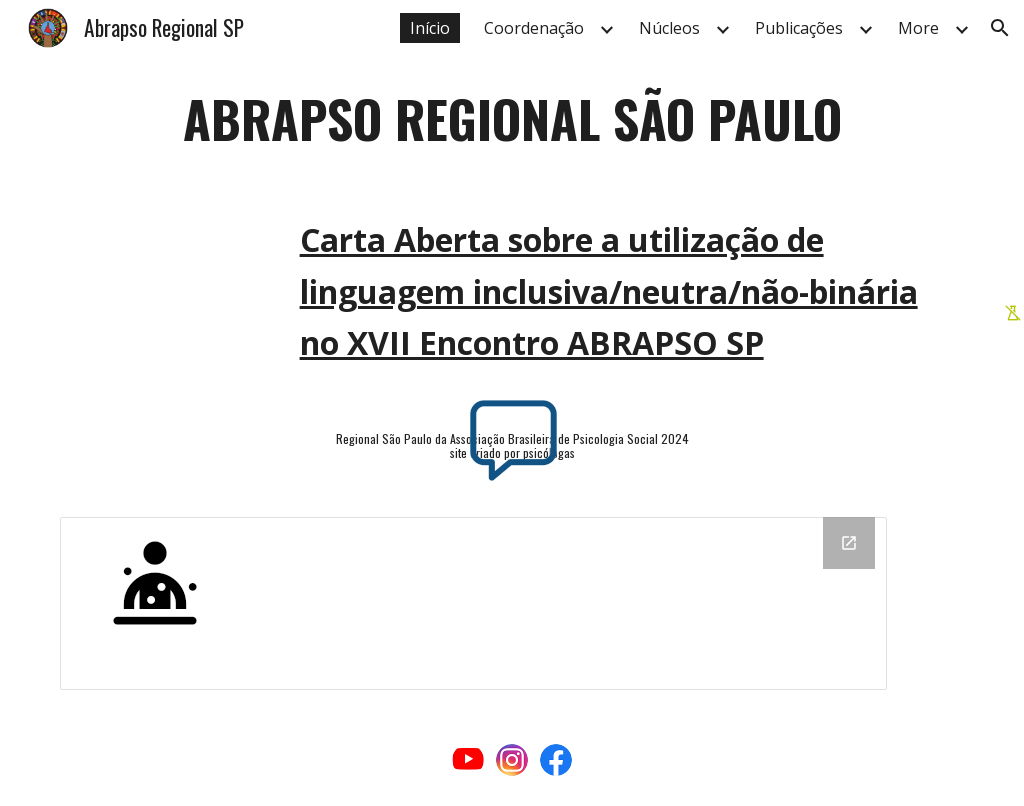 The image size is (1024, 806). What do you see at coordinates (513, 440) in the screenshot?
I see `open chat or messaging` at bounding box center [513, 440].